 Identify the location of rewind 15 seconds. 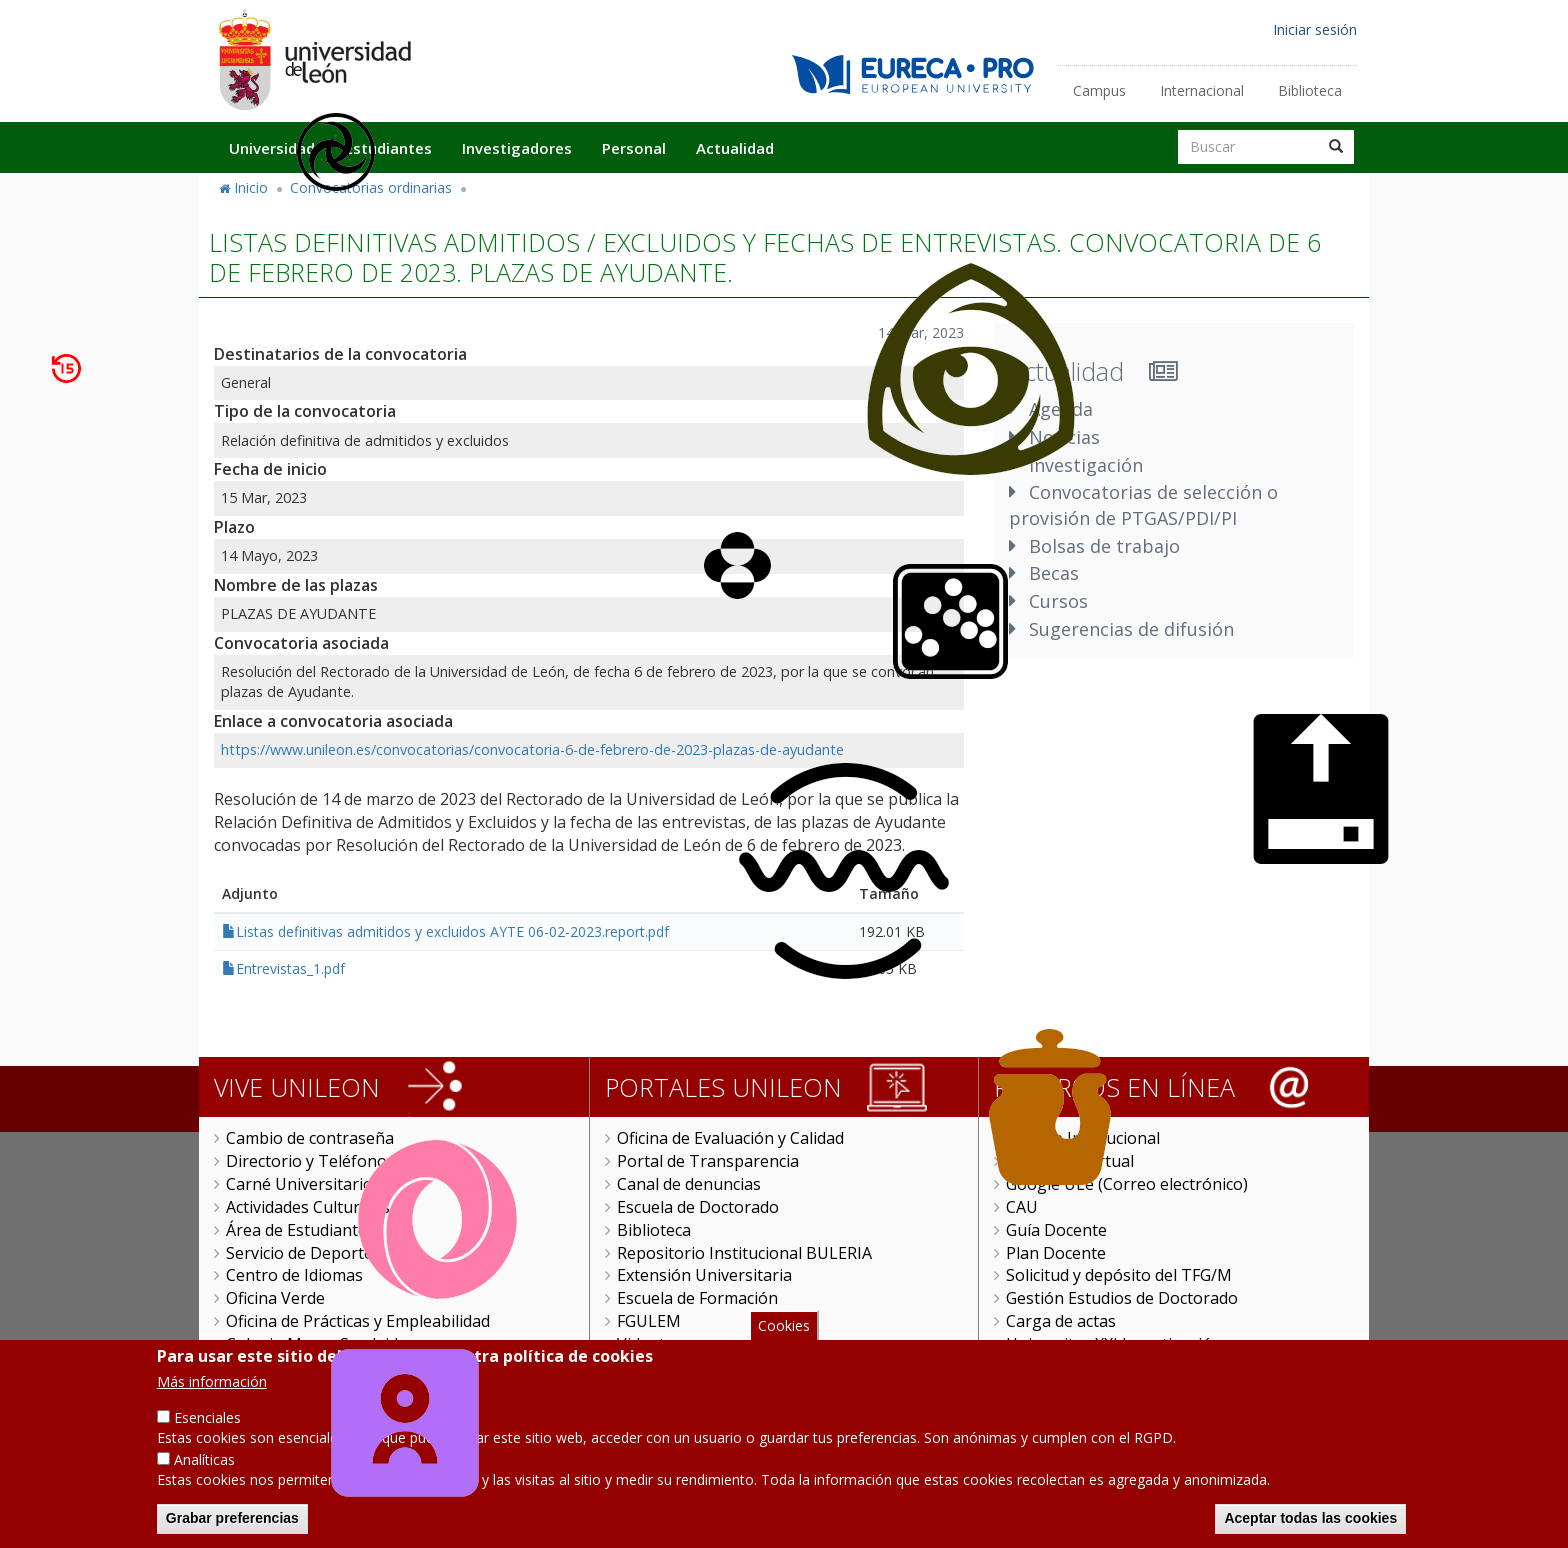
(66, 368).